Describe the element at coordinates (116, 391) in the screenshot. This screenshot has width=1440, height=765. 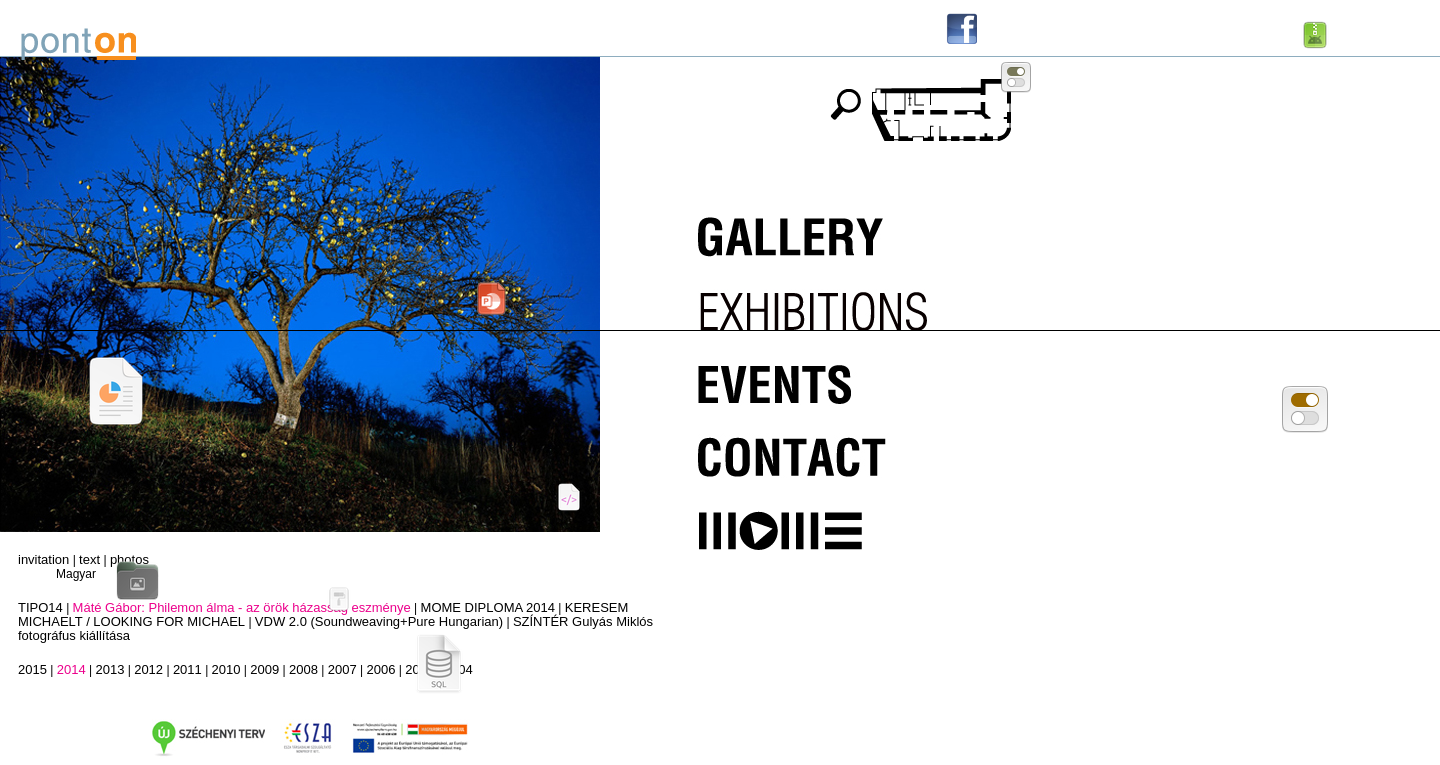
I see `open a presentation file` at that location.